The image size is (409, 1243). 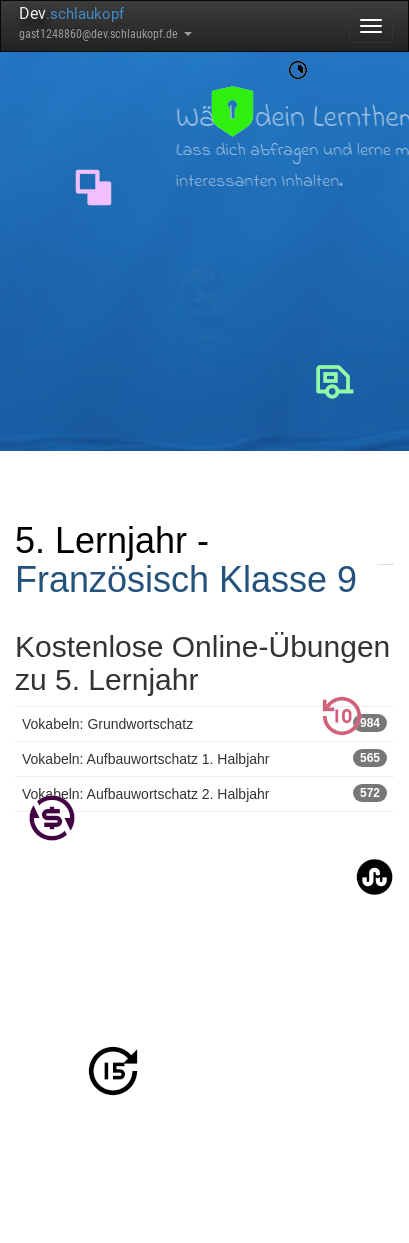 What do you see at coordinates (93, 187) in the screenshot?
I see `bring selected object forward one layer` at bounding box center [93, 187].